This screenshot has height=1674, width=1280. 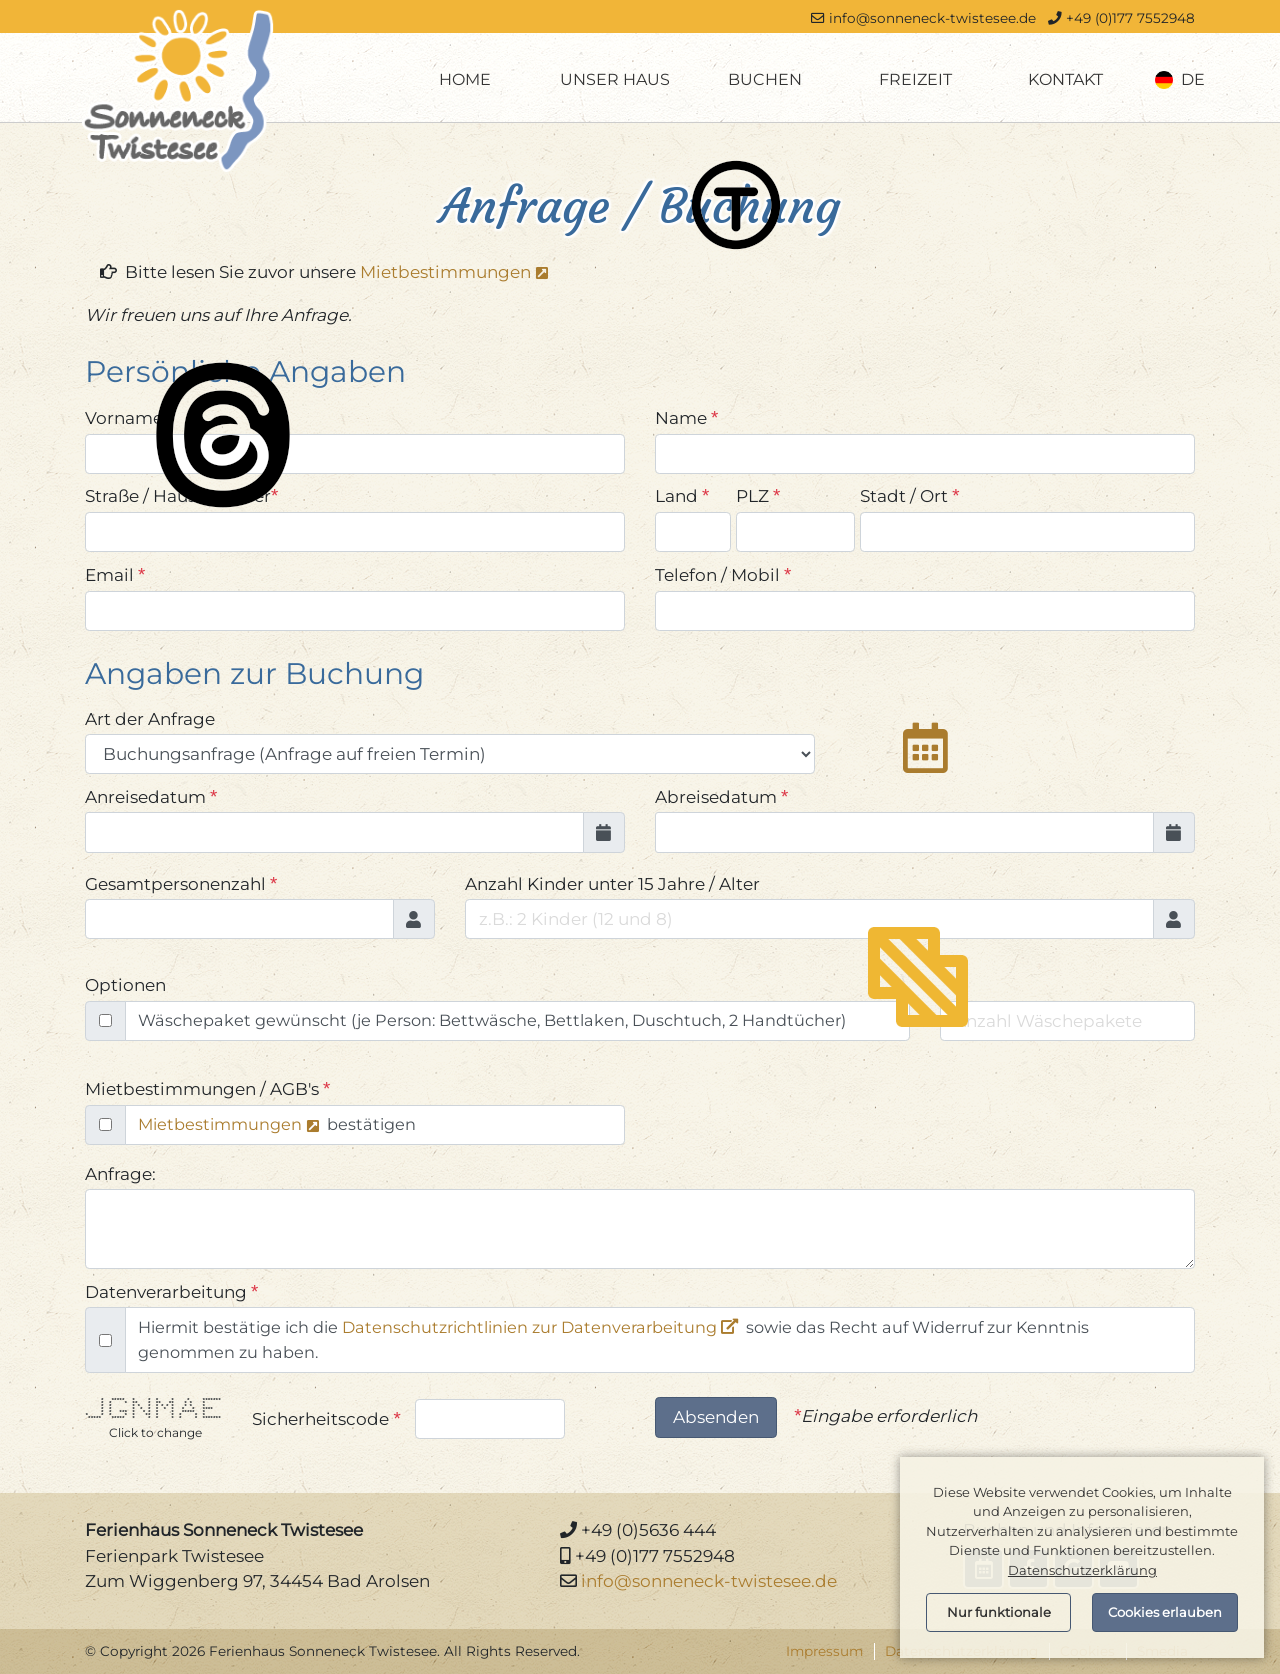 I want to click on open the Threads app, so click(x=223, y=435).